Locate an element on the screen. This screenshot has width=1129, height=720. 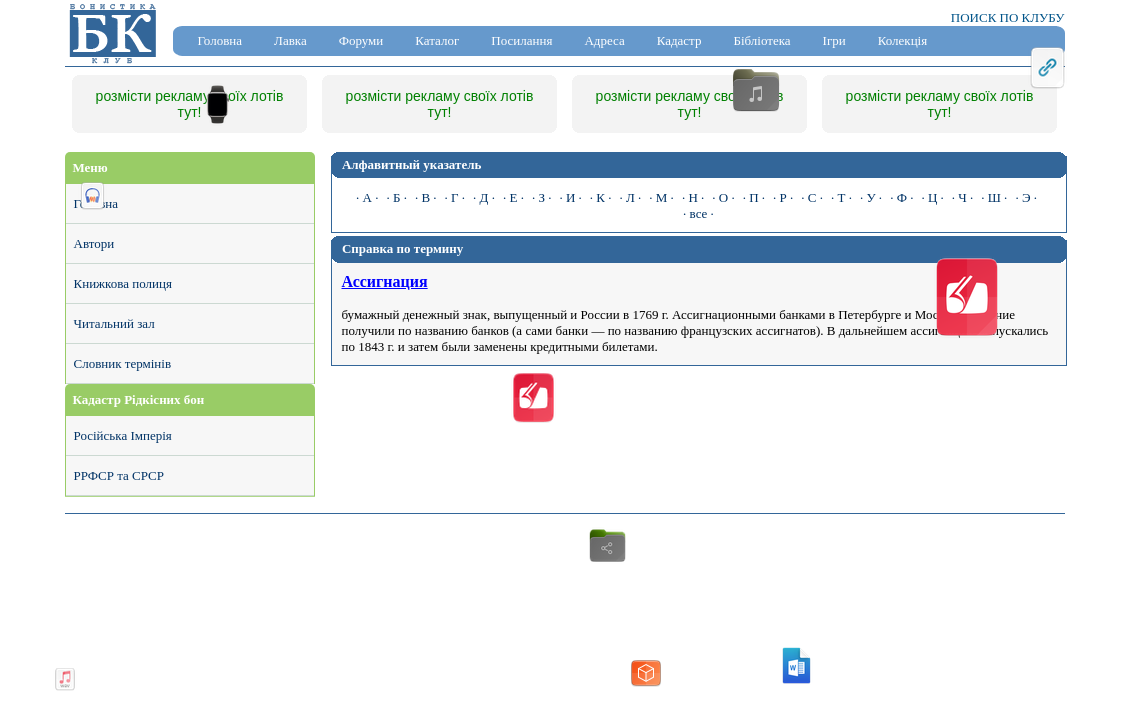
an EPS vector file is located at coordinates (967, 297).